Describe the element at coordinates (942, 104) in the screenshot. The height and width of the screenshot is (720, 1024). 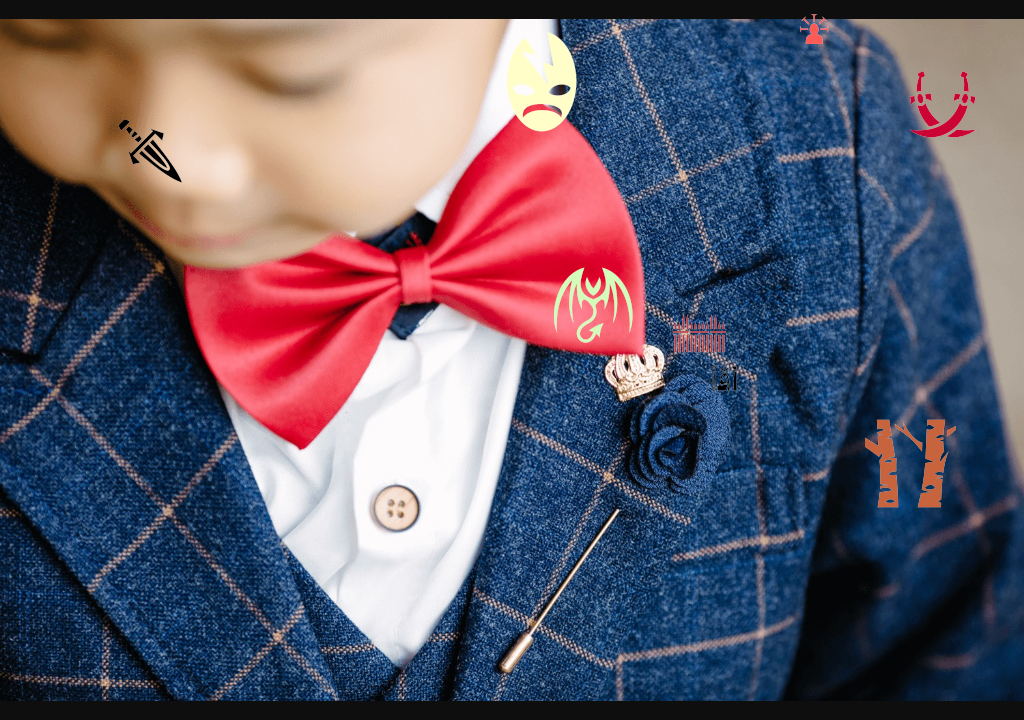
I see `activate whirlwind or spinning attack ability` at that location.